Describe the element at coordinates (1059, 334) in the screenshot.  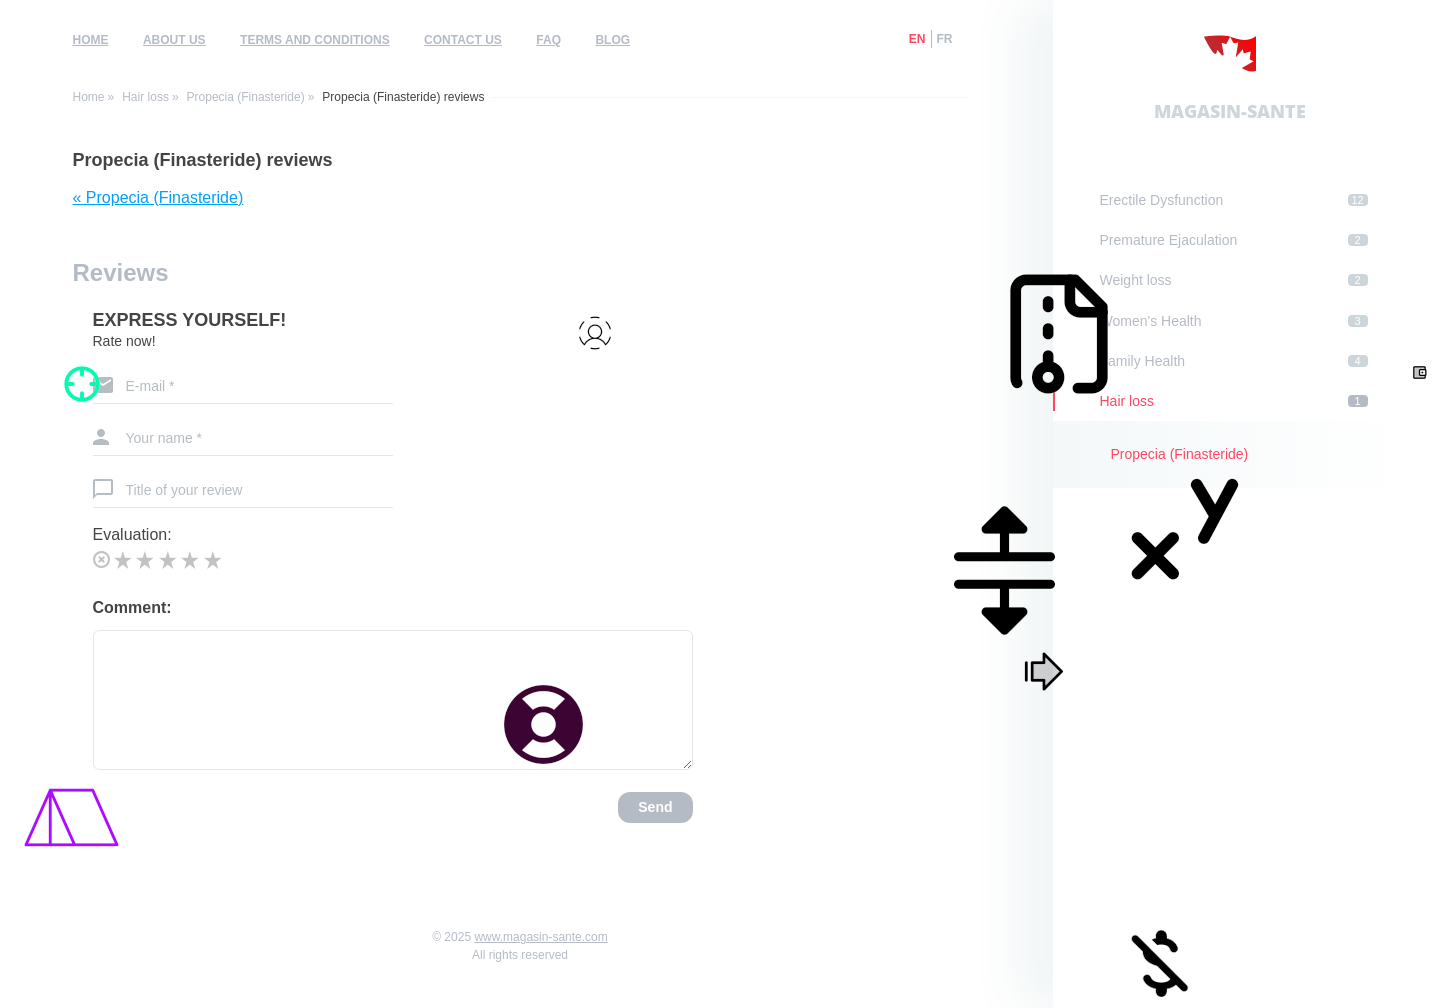
I see `open a compressed or zipped file` at that location.